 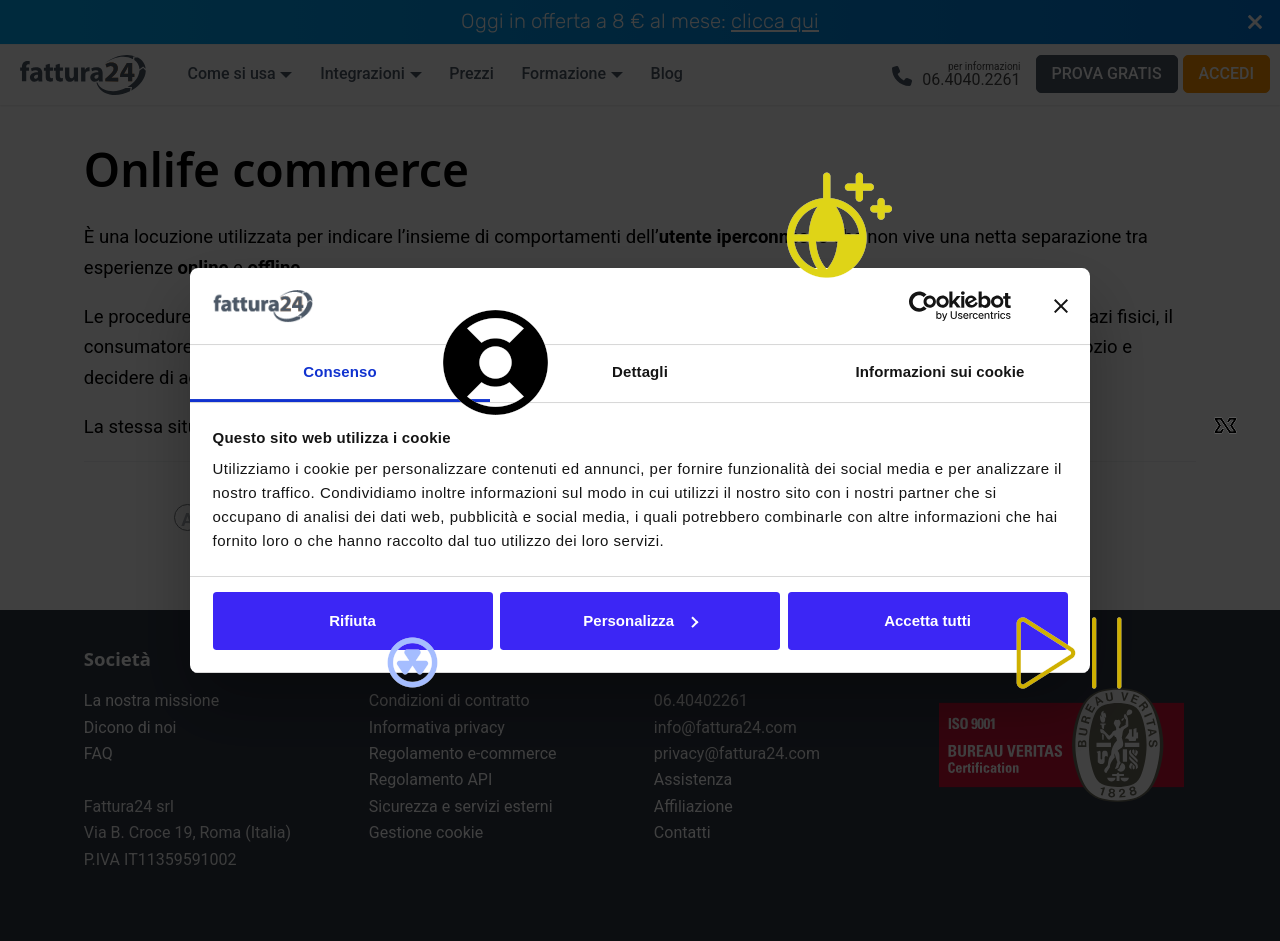 I want to click on access party or event mode, so click(x=834, y=227).